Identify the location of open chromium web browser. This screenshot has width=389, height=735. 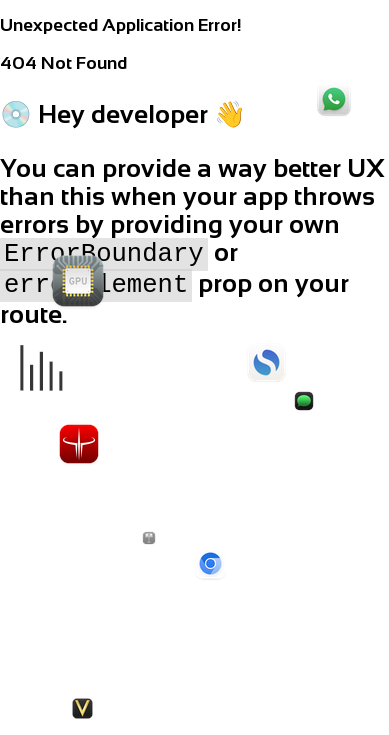
(210, 563).